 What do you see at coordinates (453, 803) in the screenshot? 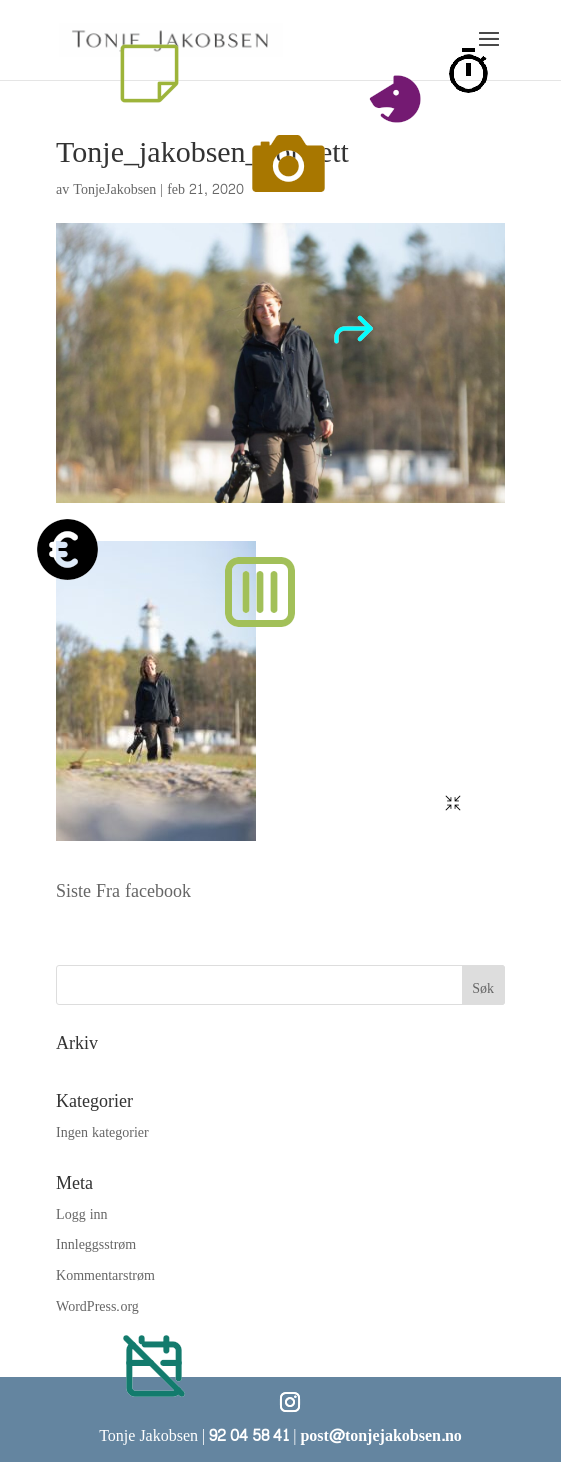
I see `exit fullscreen mode` at bounding box center [453, 803].